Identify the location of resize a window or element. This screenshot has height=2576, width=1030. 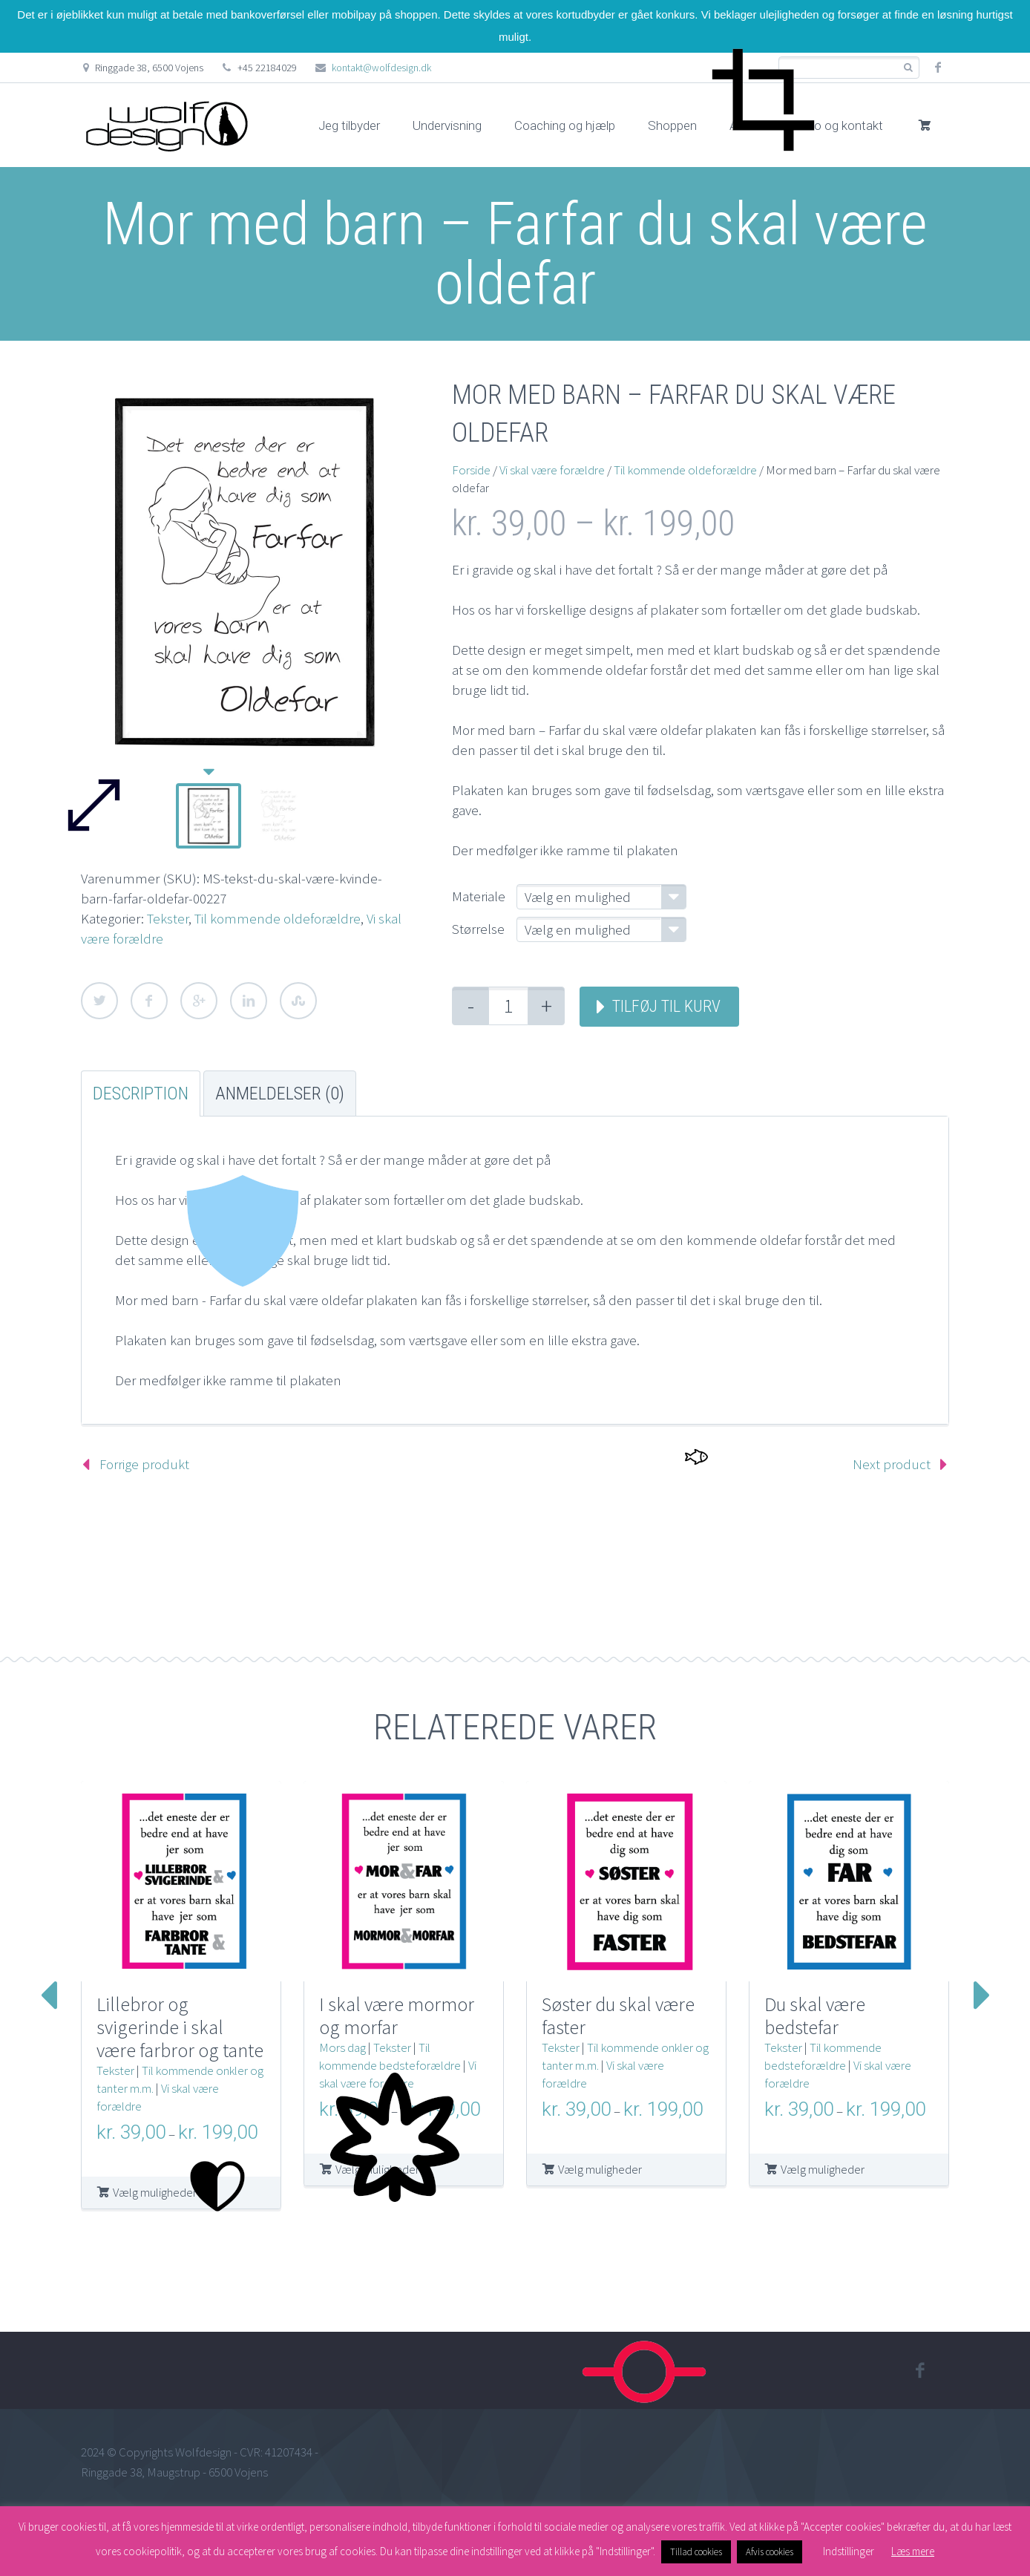
(94, 805).